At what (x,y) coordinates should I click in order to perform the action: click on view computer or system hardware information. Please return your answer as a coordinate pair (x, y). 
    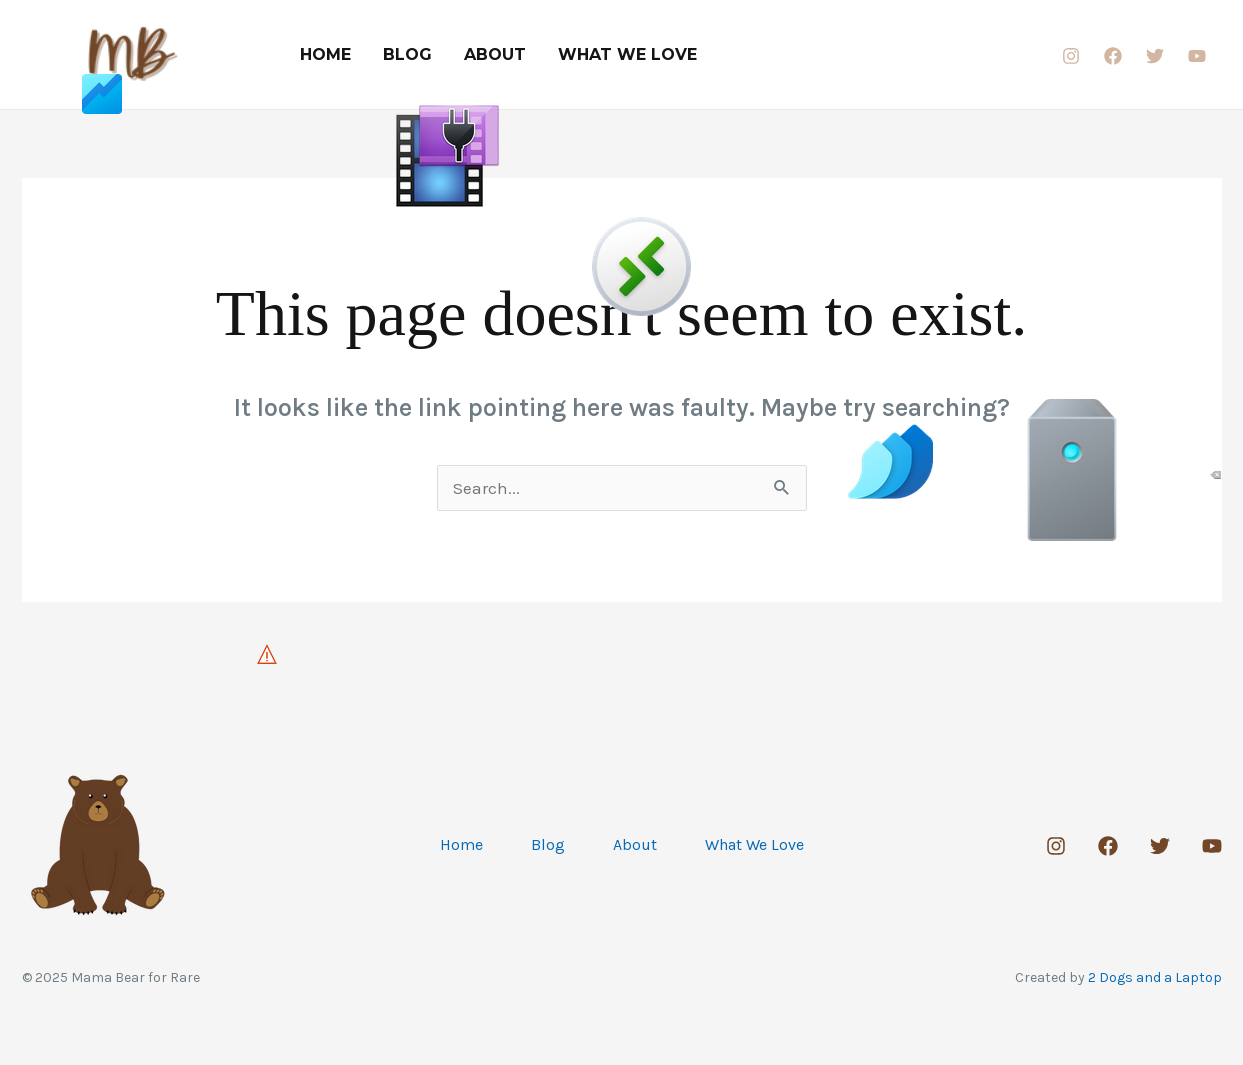
    Looking at the image, I should click on (1072, 470).